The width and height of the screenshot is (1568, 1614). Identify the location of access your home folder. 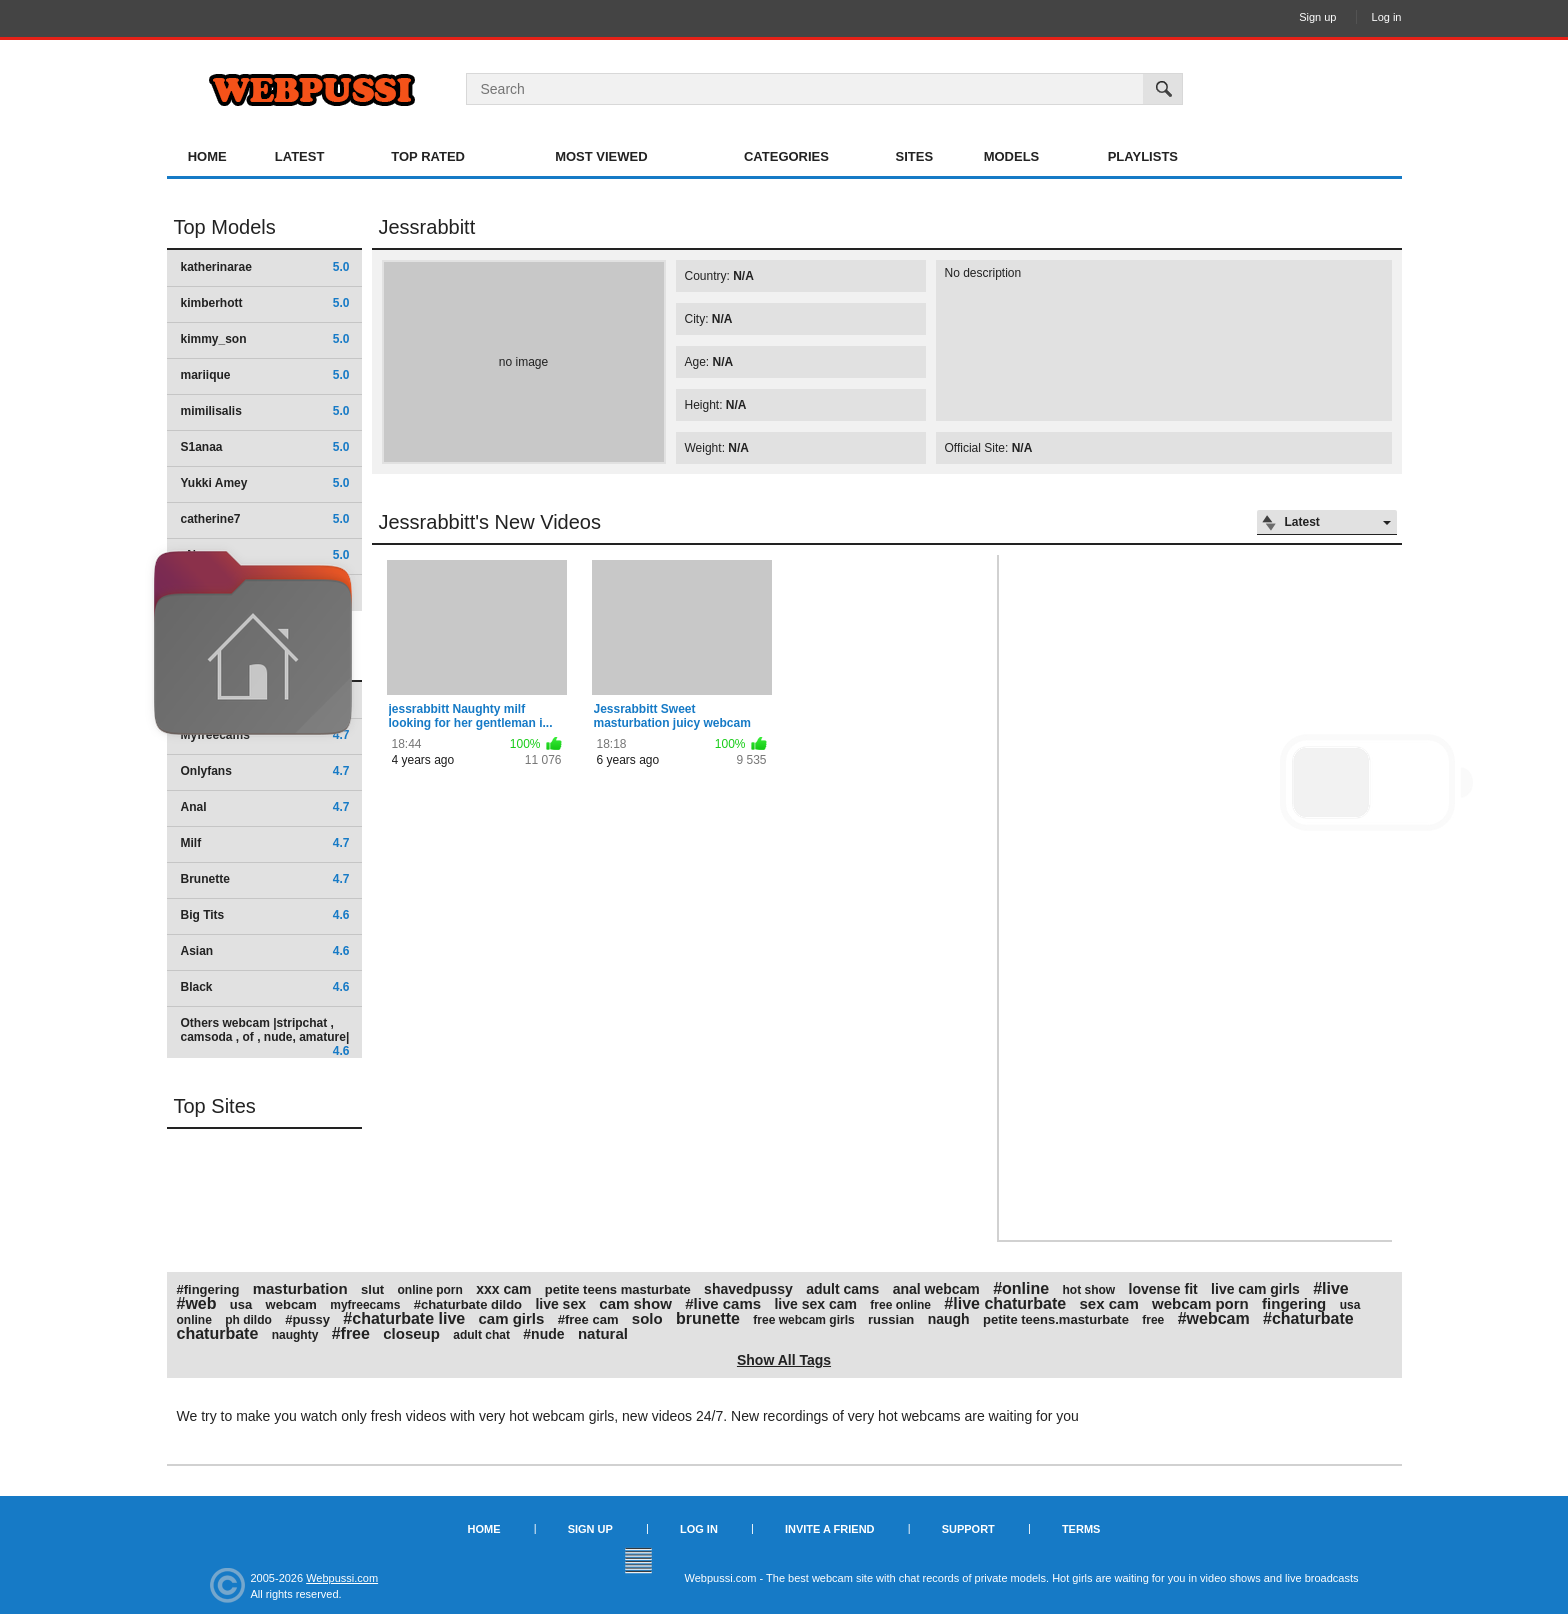
(253, 643).